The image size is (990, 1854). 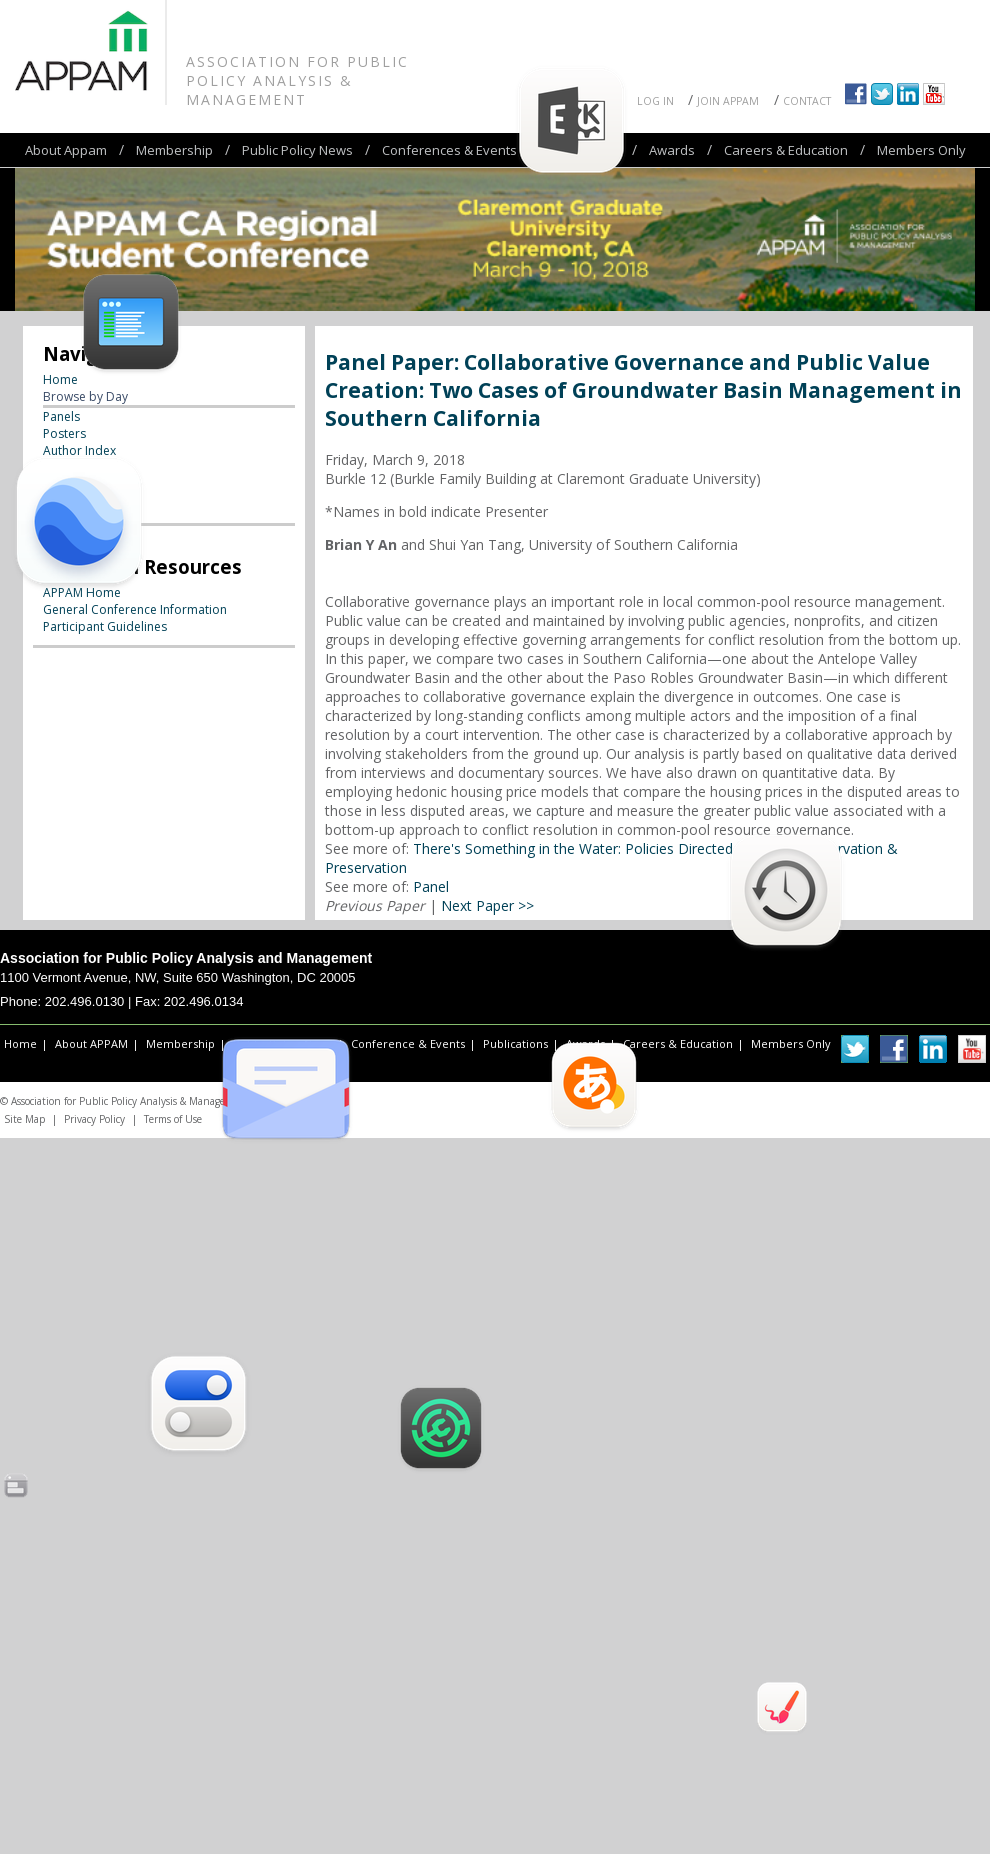 What do you see at coordinates (286, 1089) in the screenshot?
I see `open the mail application` at bounding box center [286, 1089].